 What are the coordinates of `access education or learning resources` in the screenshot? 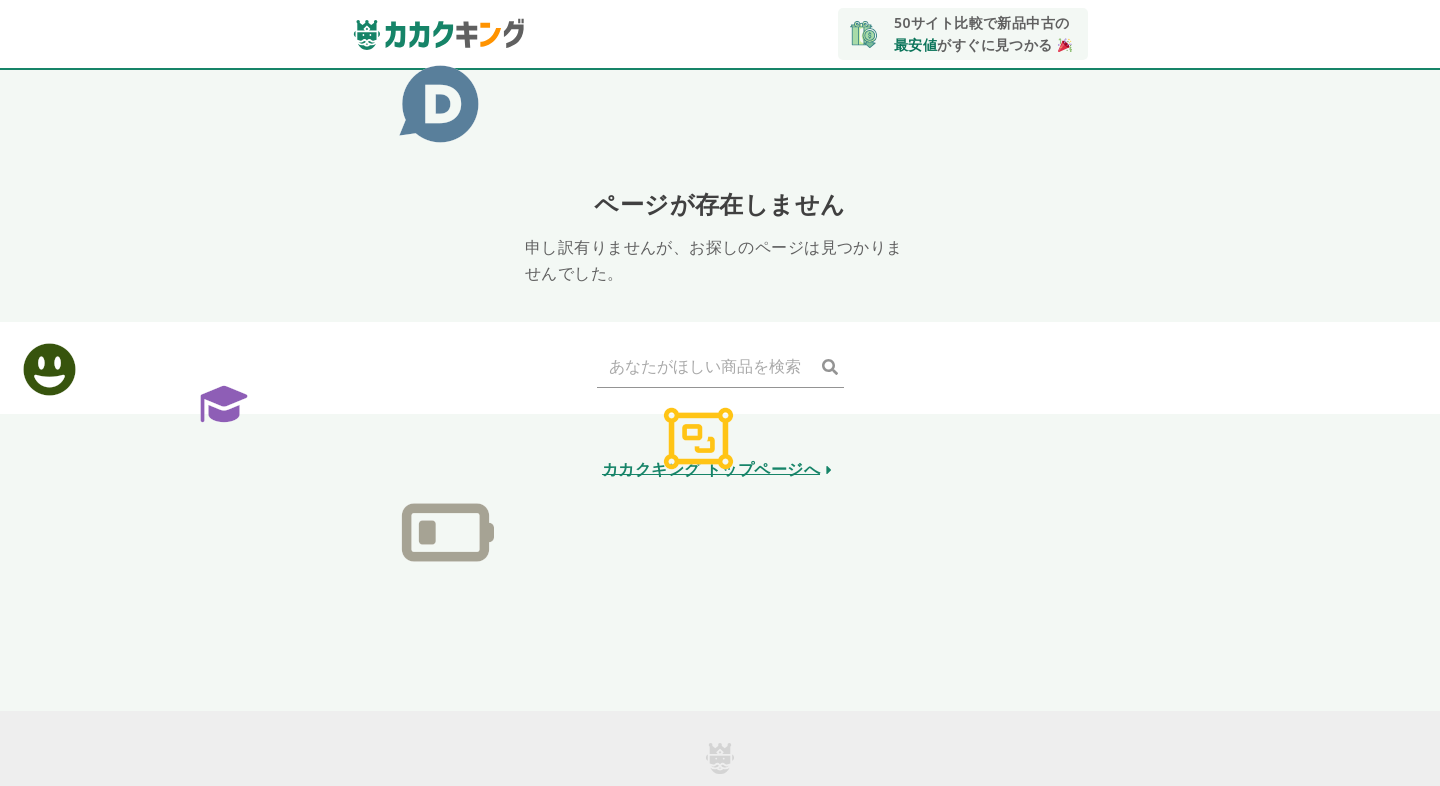 It's located at (224, 404).